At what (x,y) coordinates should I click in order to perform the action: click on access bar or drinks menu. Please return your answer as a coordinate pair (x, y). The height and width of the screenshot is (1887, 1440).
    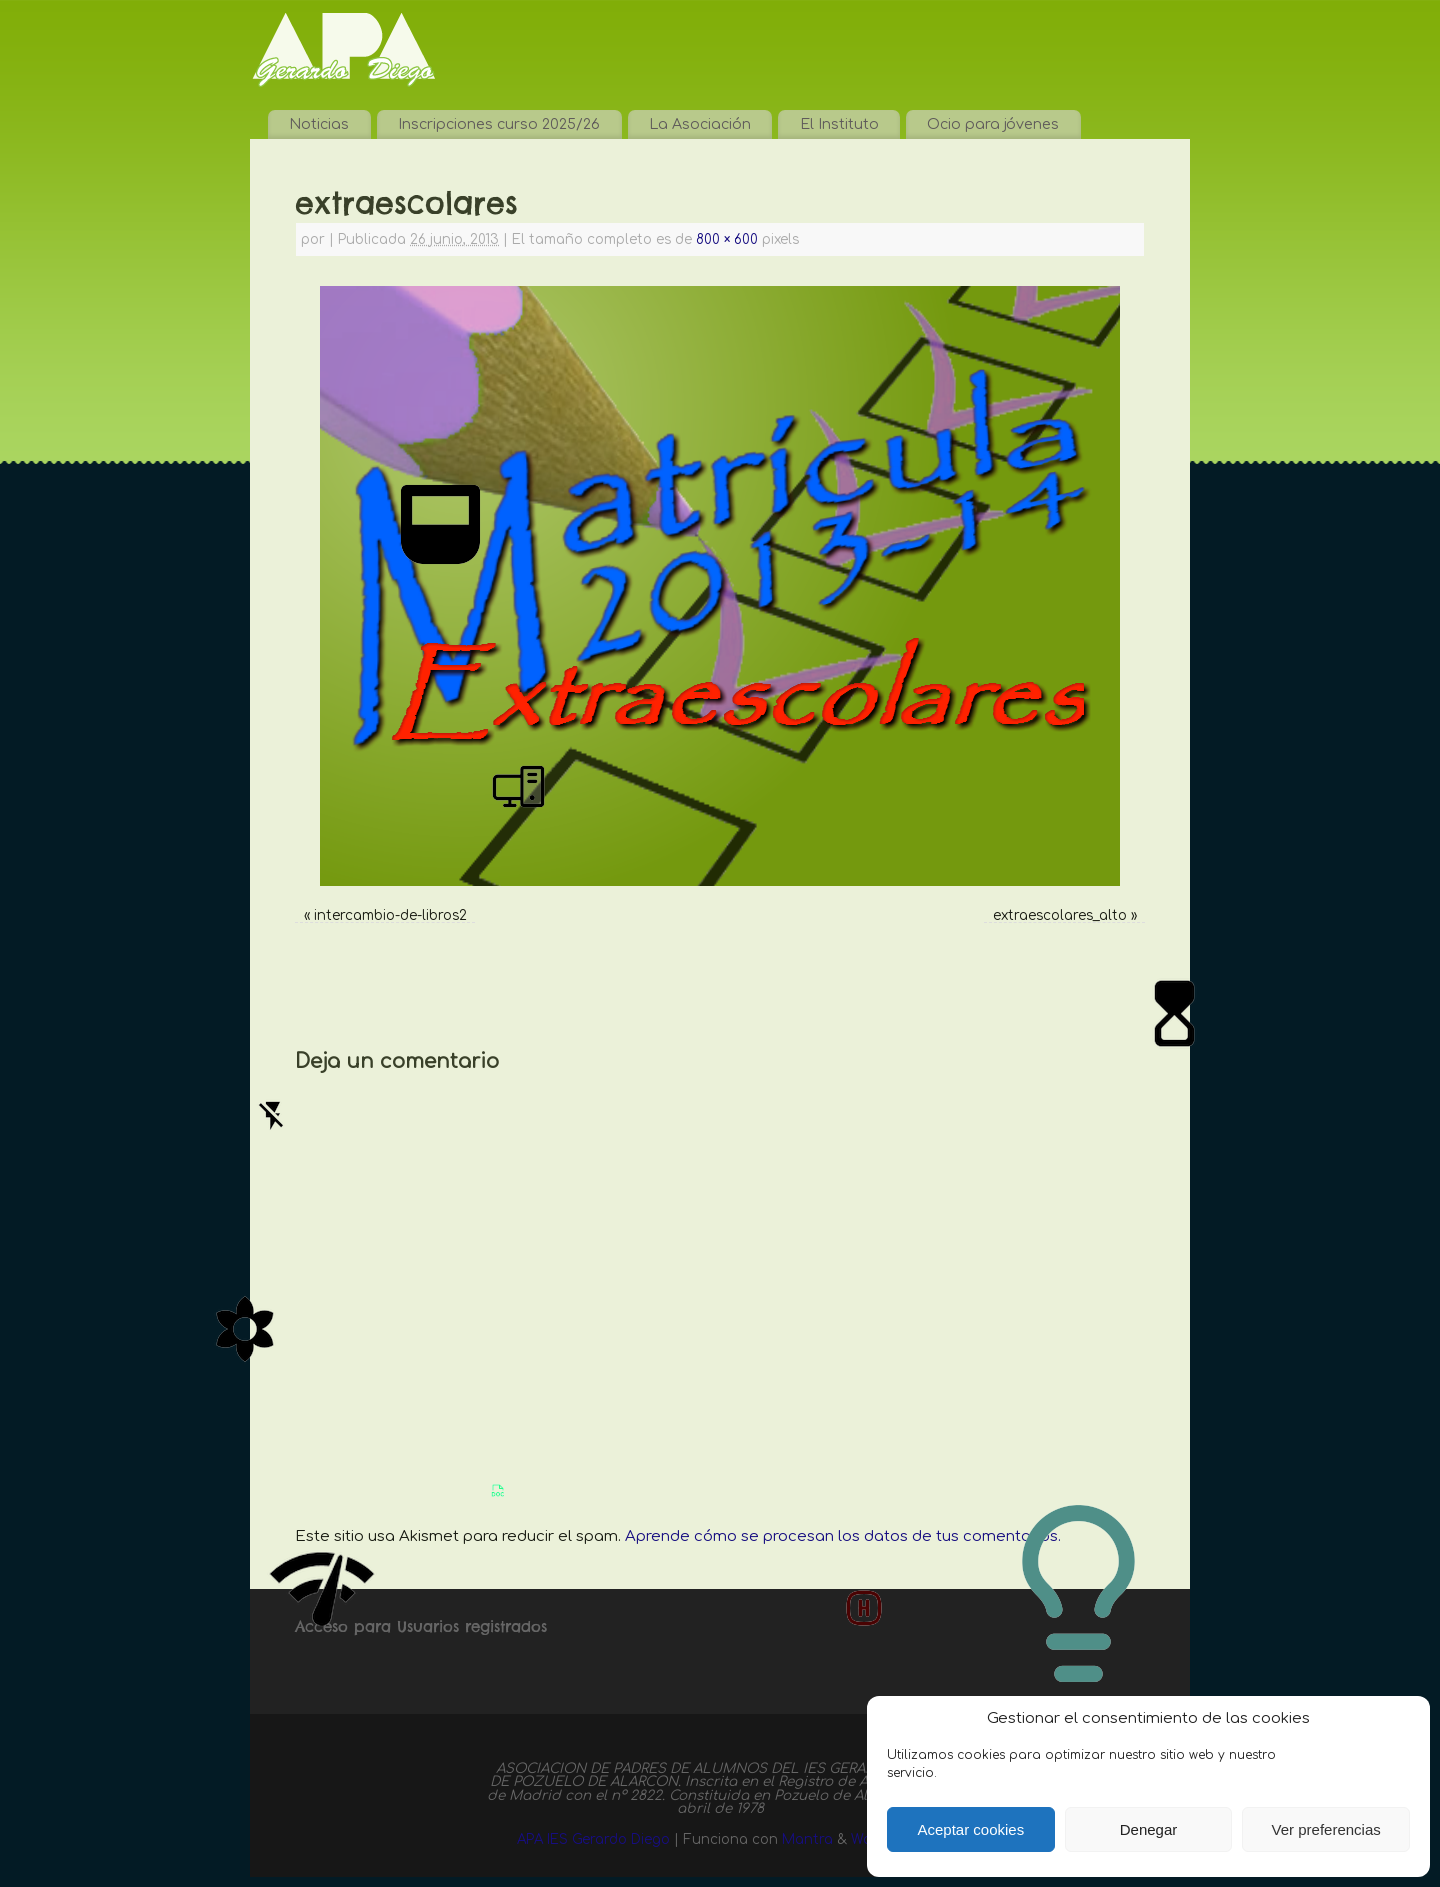
    Looking at the image, I should click on (440, 524).